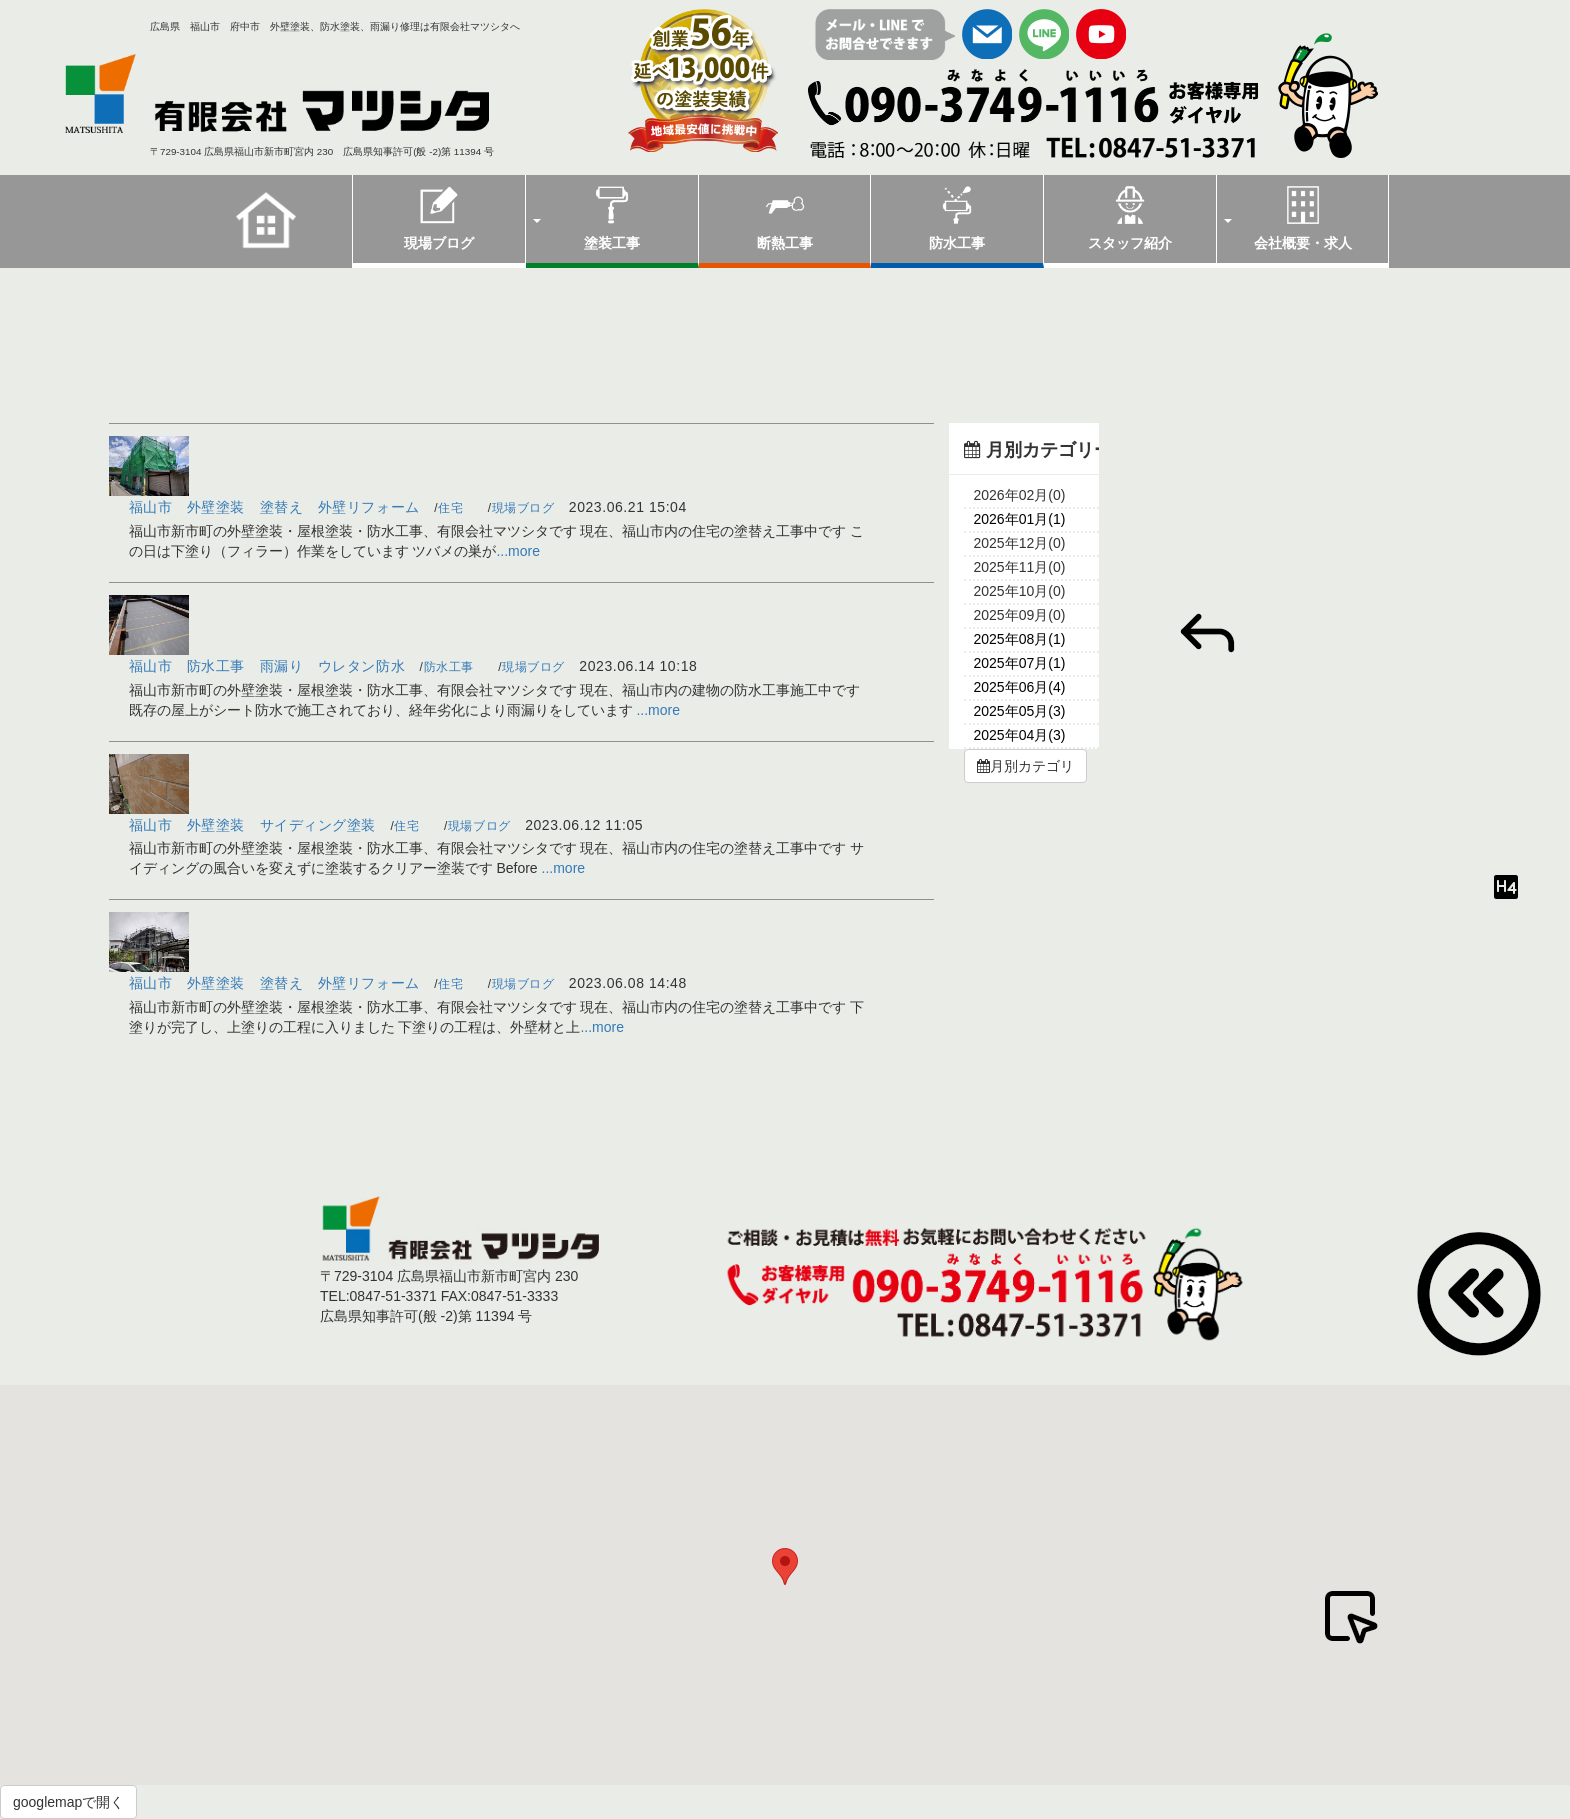 The image size is (1570, 1819). What do you see at coordinates (1506, 887) in the screenshot?
I see `format text as heading level 4` at bounding box center [1506, 887].